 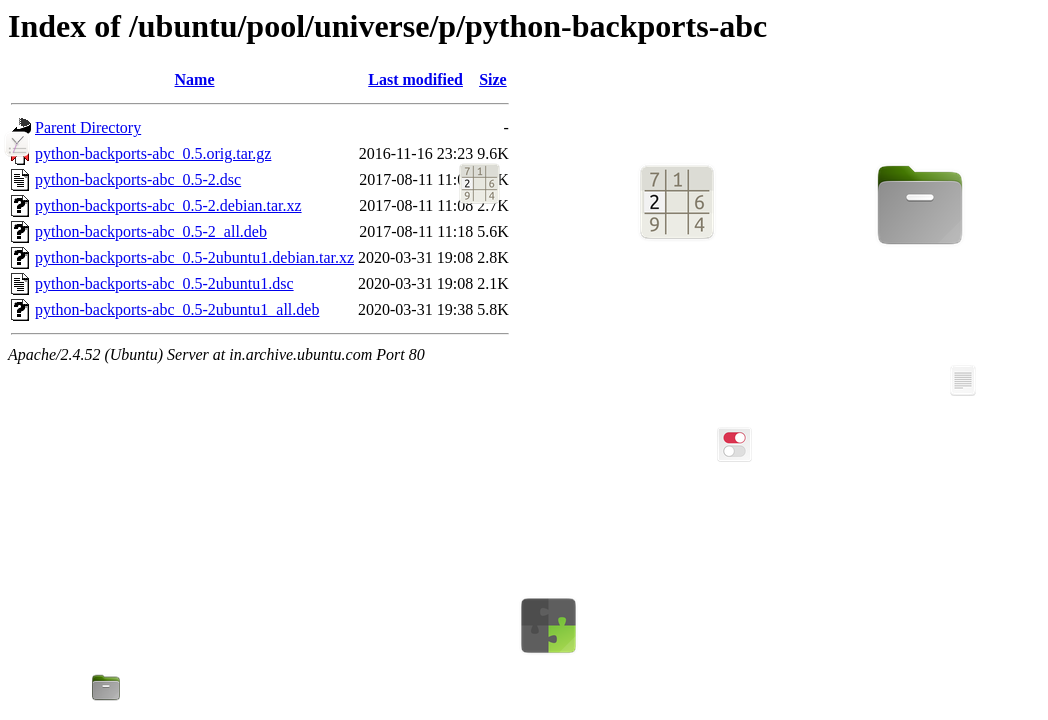 What do you see at coordinates (734, 444) in the screenshot?
I see `open gnome tweaks settings` at bounding box center [734, 444].